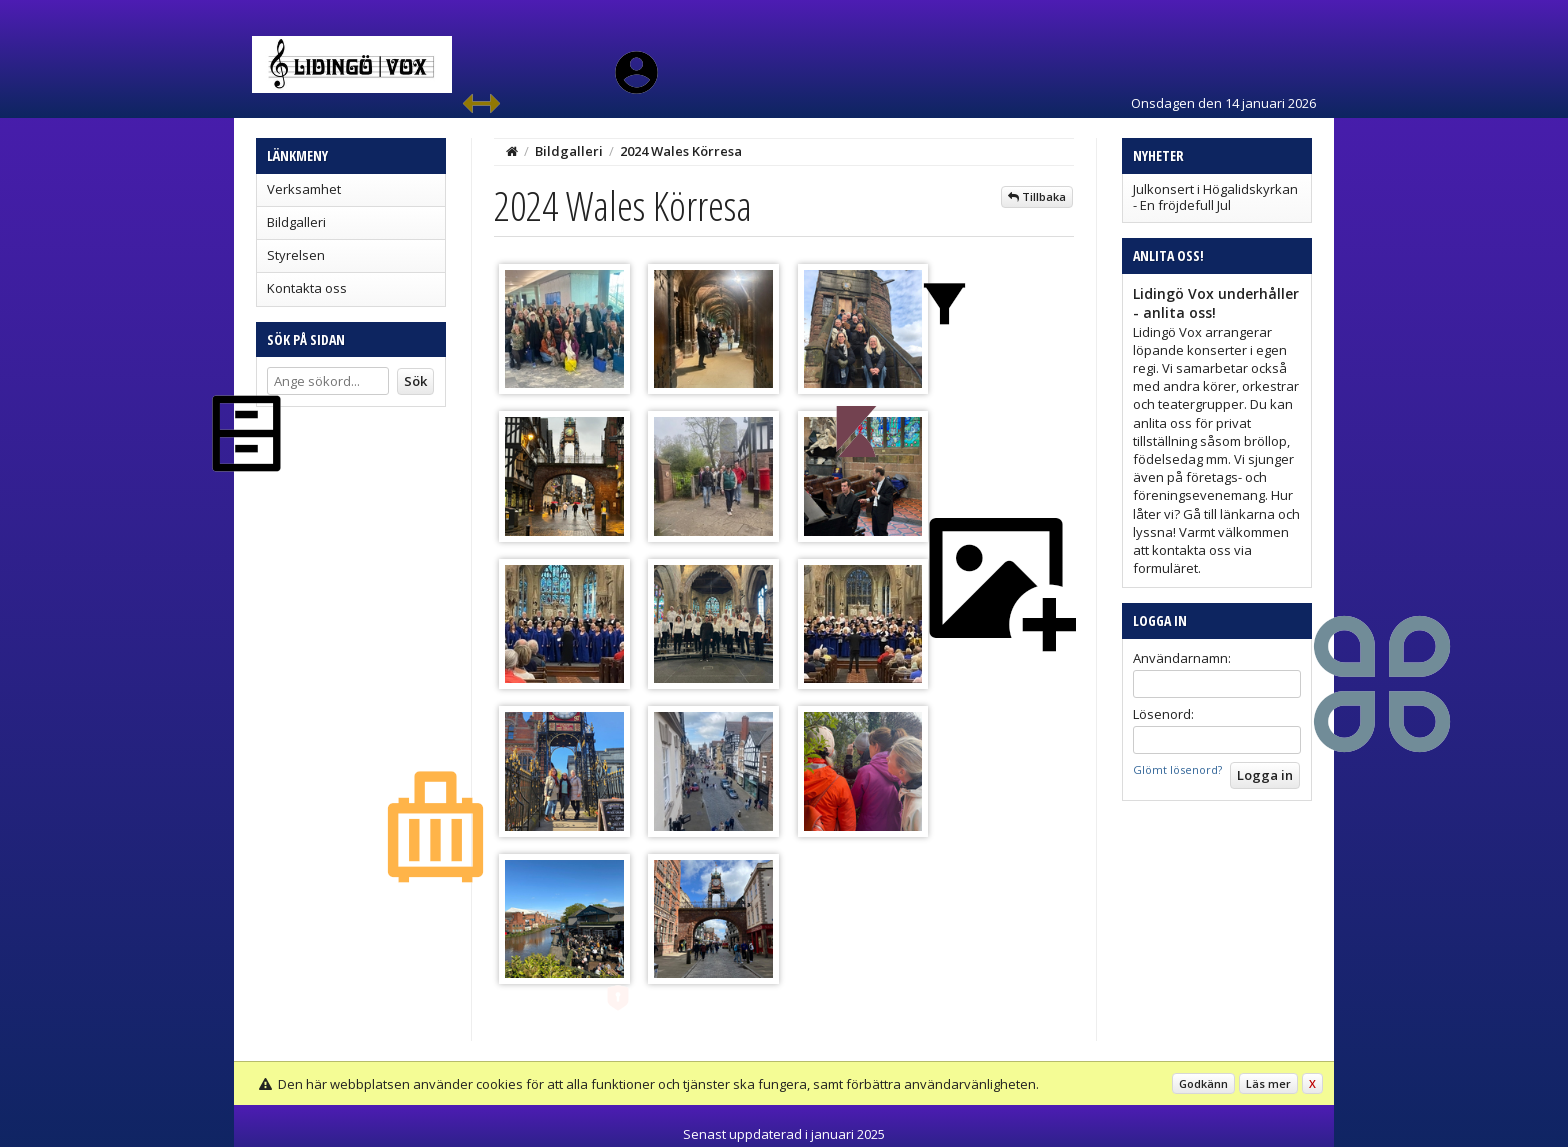 Image resolution: width=1568 pixels, height=1147 pixels. What do you see at coordinates (636, 72) in the screenshot?
I see `access your account or profile settings` at bounding box center [636, 72].